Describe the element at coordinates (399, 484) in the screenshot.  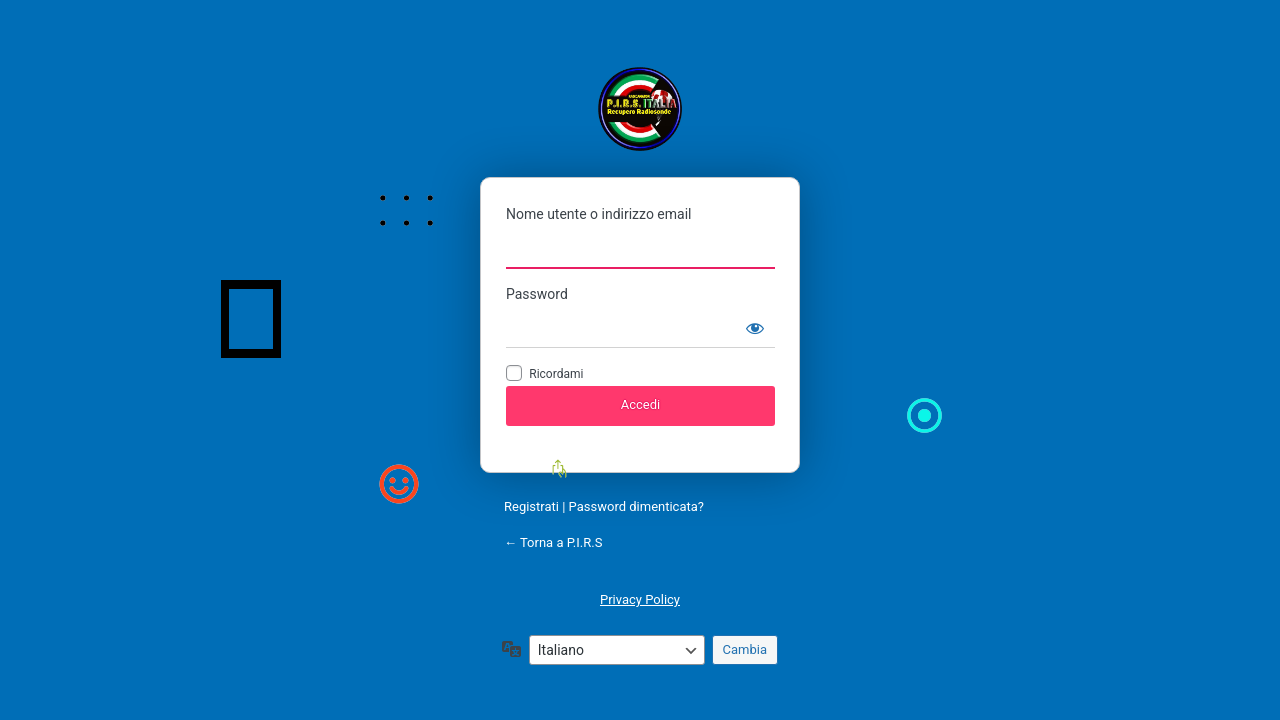
I see `add an emoji or reaction` at that location.